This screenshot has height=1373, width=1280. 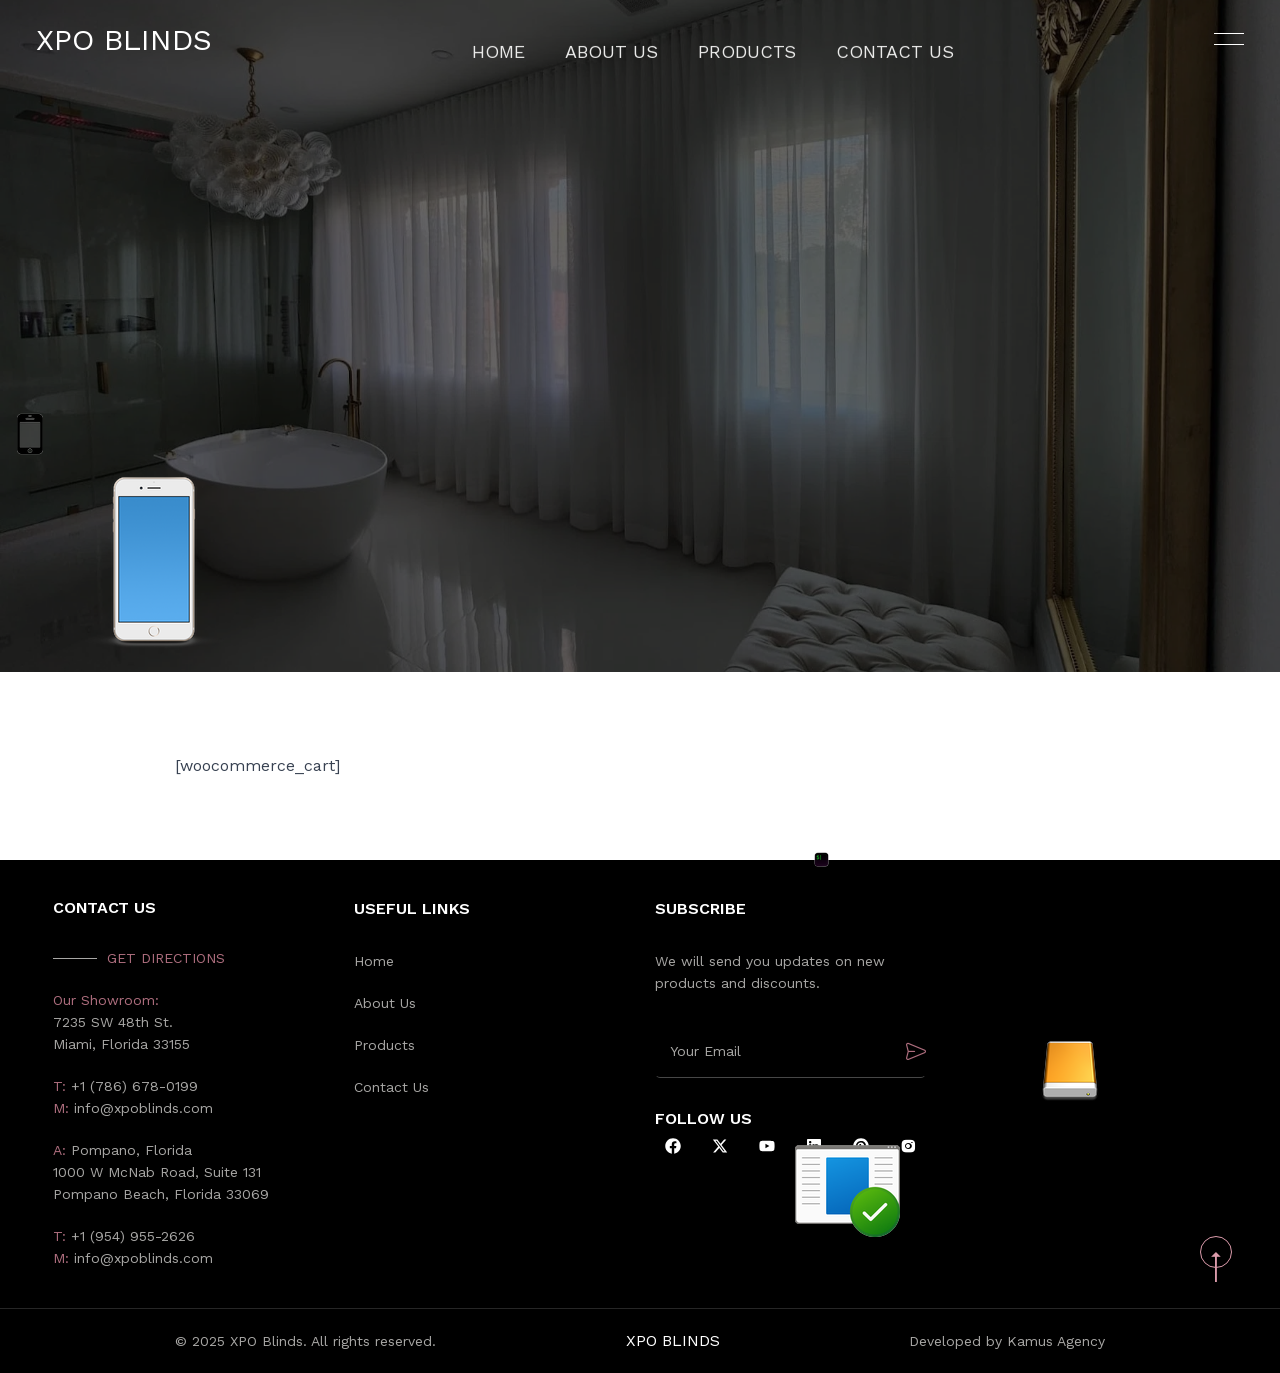 What do you see at coordinates (821, 859) in the screenshot?
I see `open iTerm2 terminal application` at bounding box center [821, 859].